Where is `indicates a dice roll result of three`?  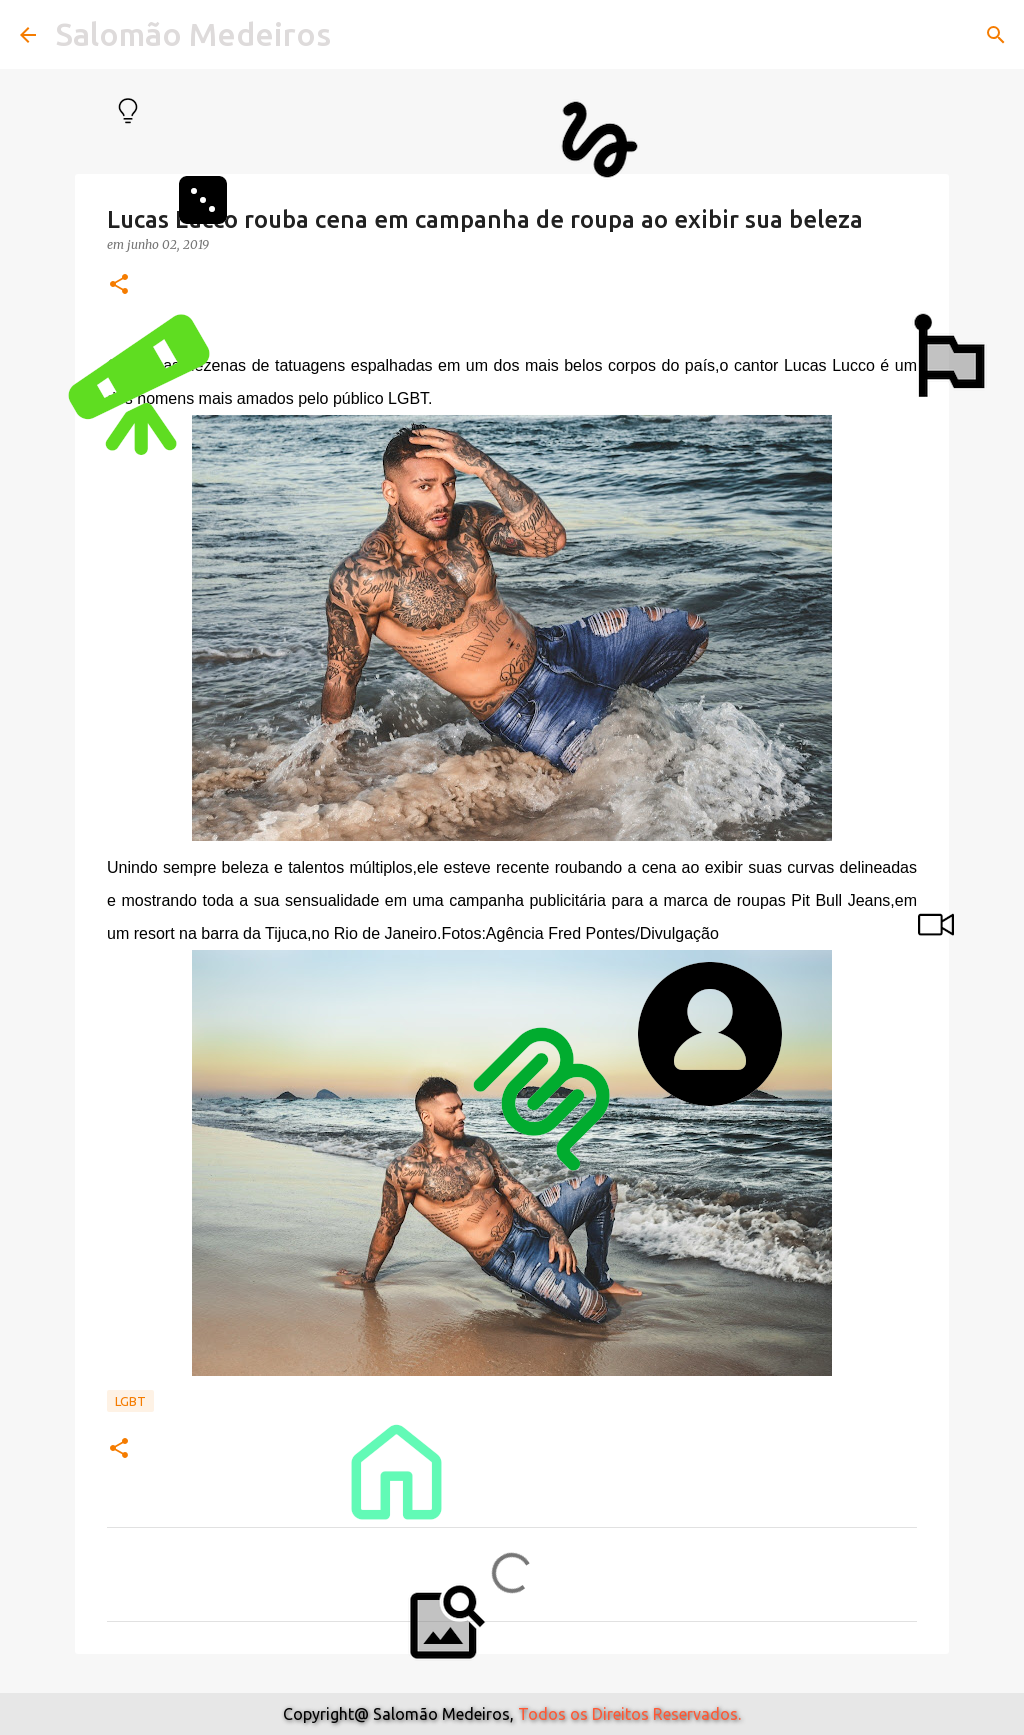
indicates a dice roll result of three is located at coordinates (203, 200).